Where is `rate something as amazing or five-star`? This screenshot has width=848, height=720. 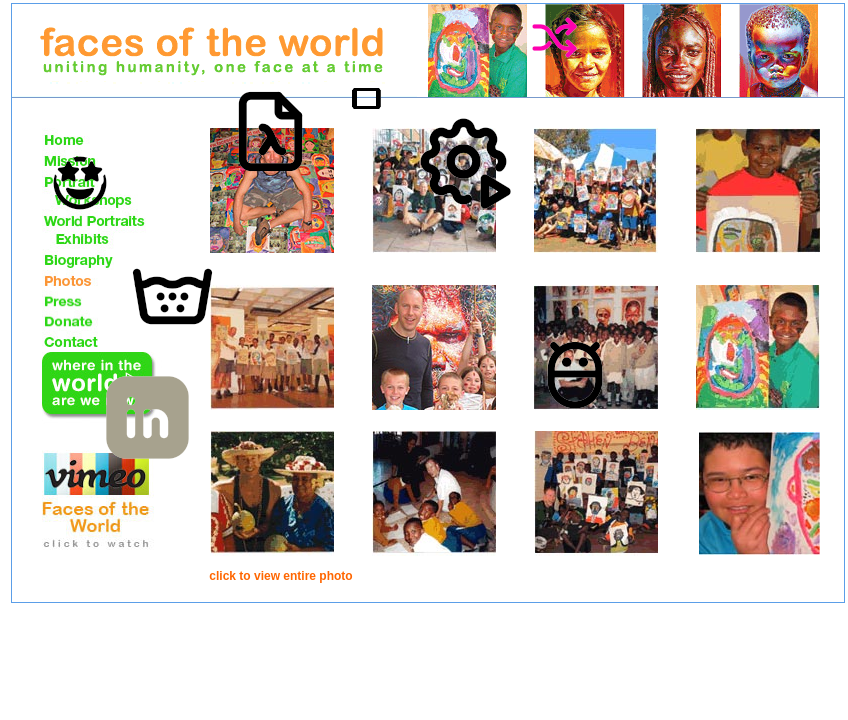
rate something as amazing or five-star is located at coordinates (80, 183).